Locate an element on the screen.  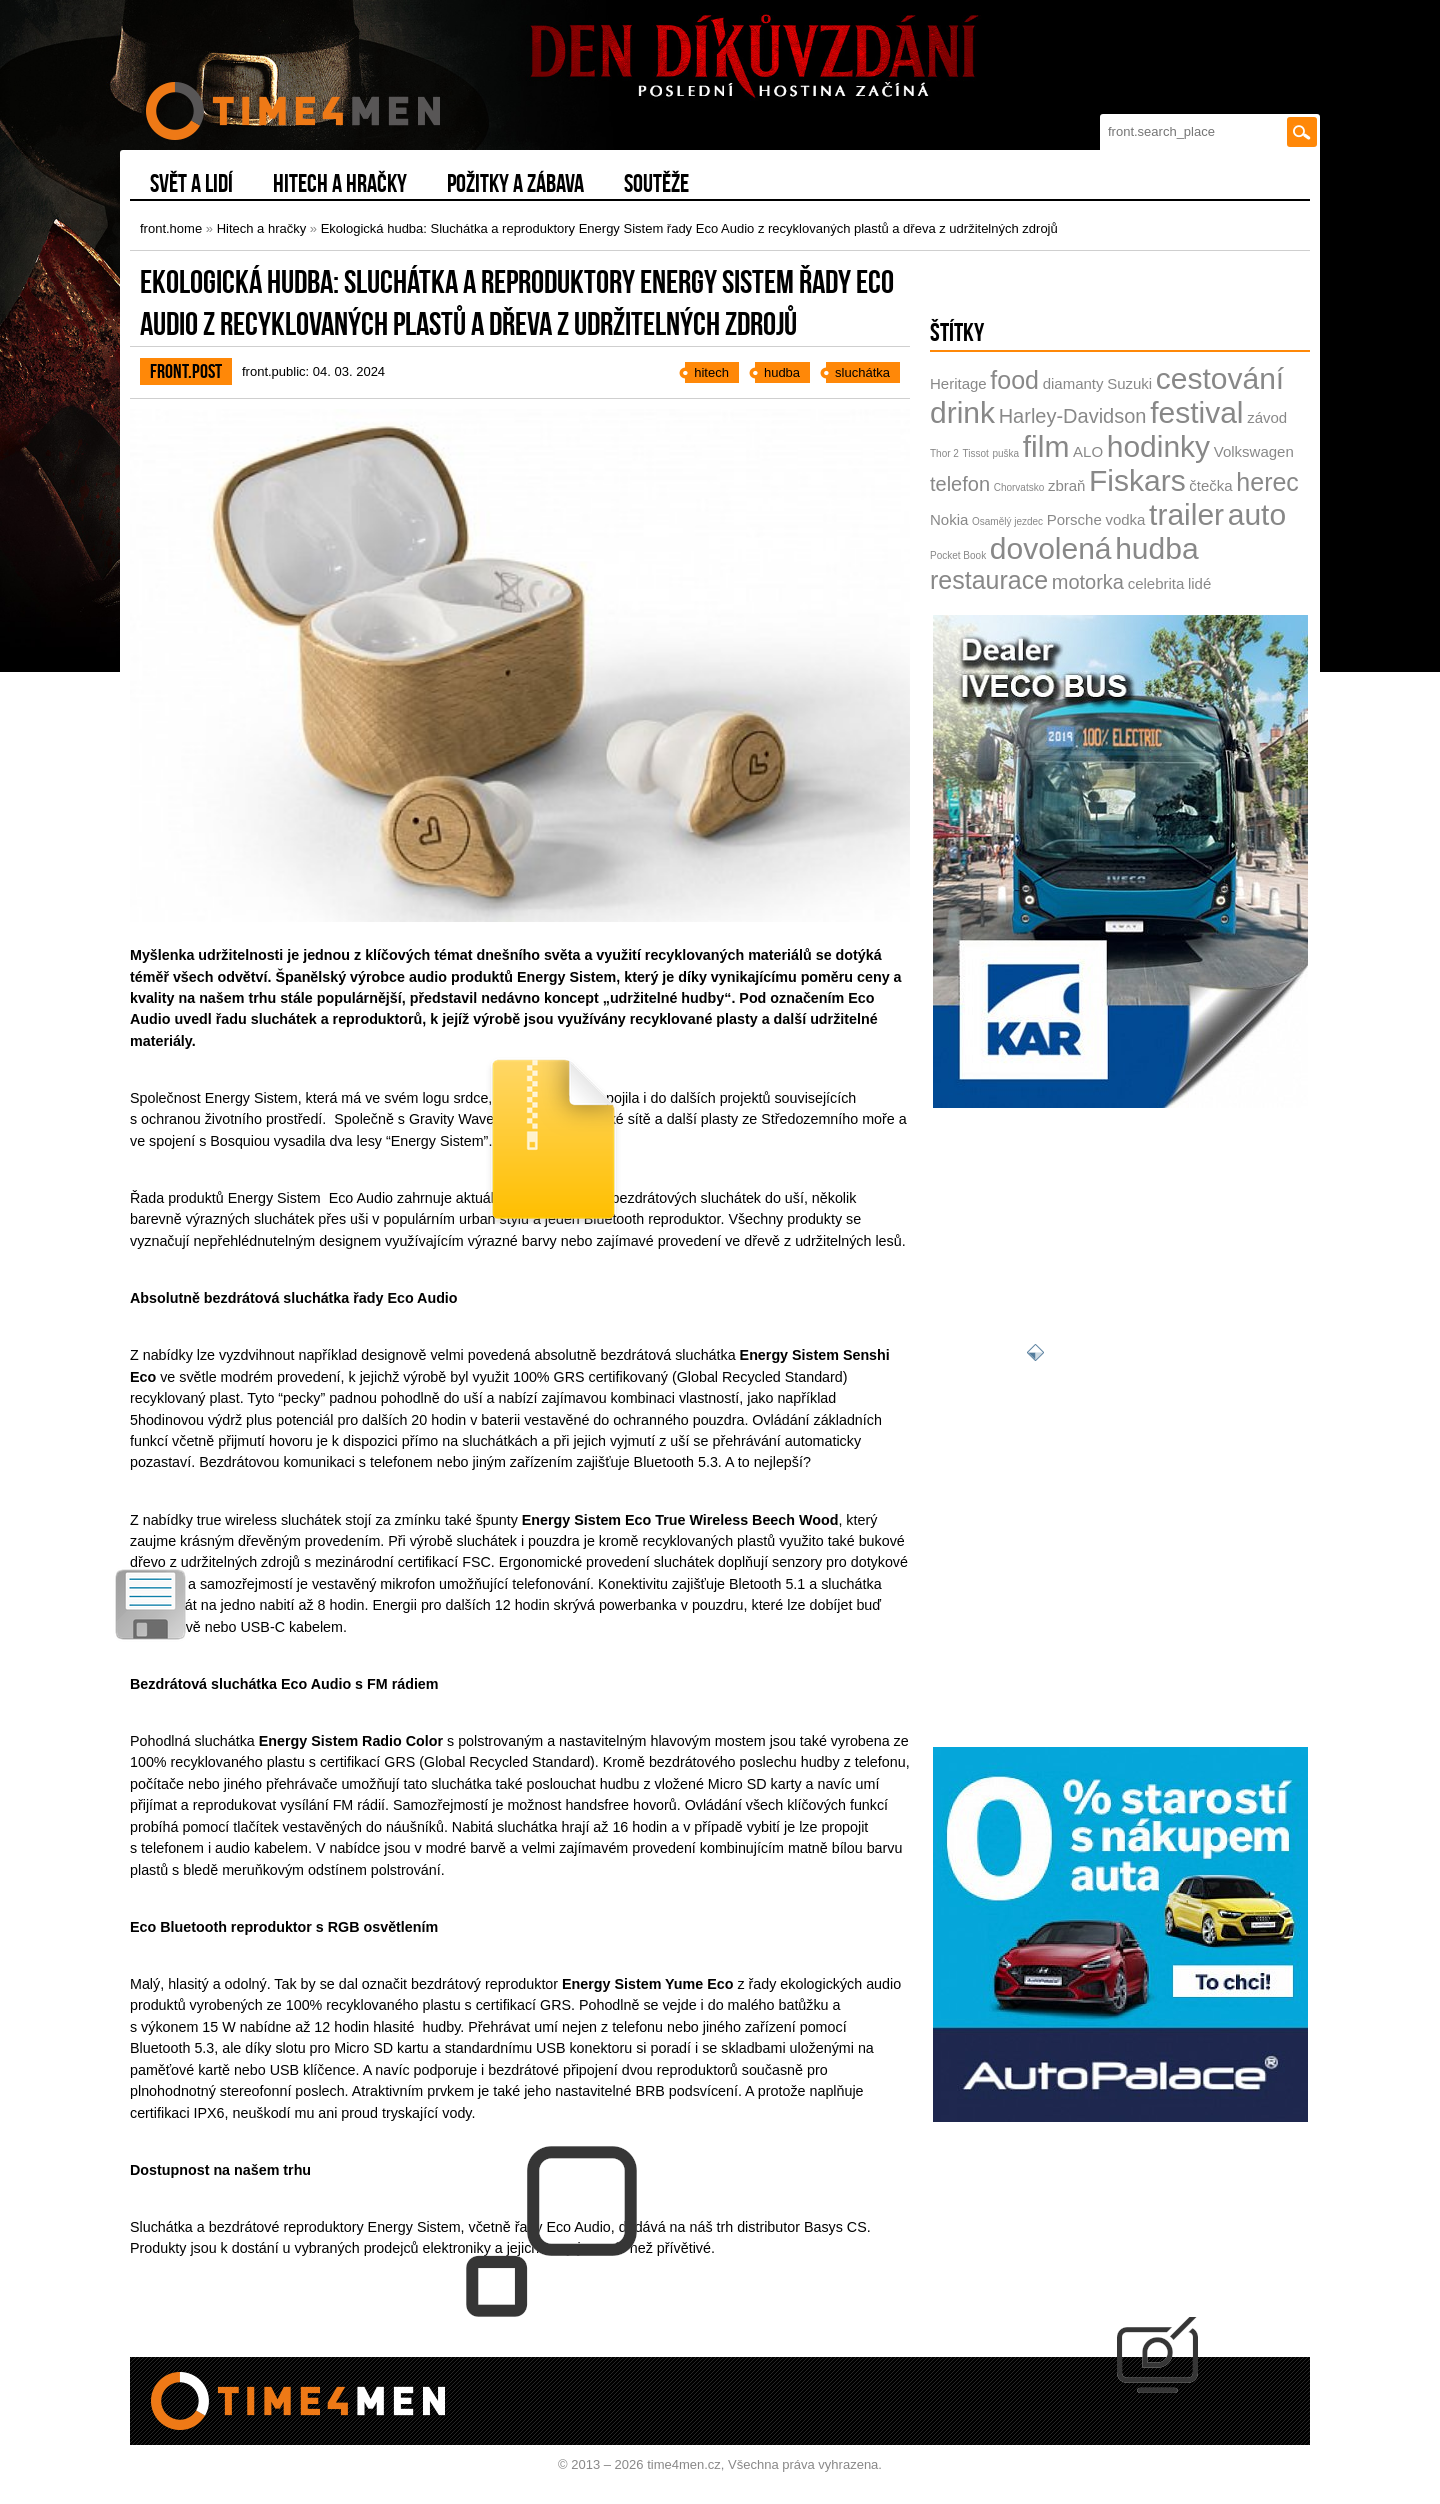
open fragments torrent client is located at coordinates (1035, 1352).